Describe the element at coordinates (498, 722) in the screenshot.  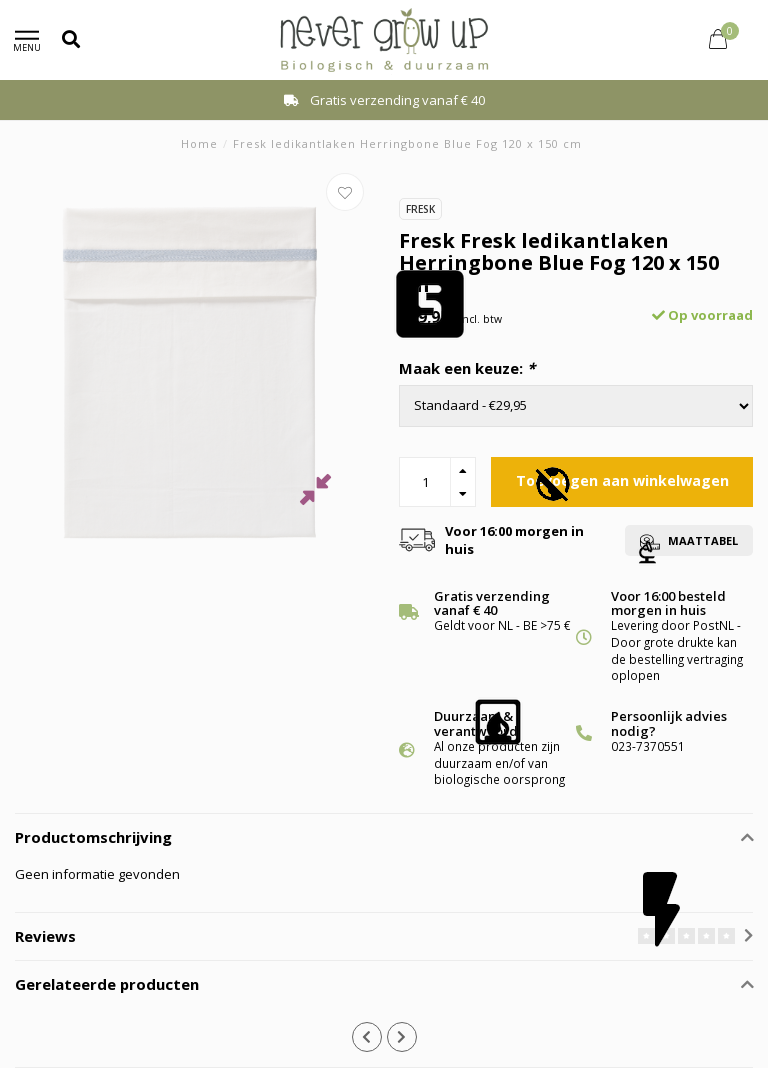
I see `access fireplace or heating controls` at that location.